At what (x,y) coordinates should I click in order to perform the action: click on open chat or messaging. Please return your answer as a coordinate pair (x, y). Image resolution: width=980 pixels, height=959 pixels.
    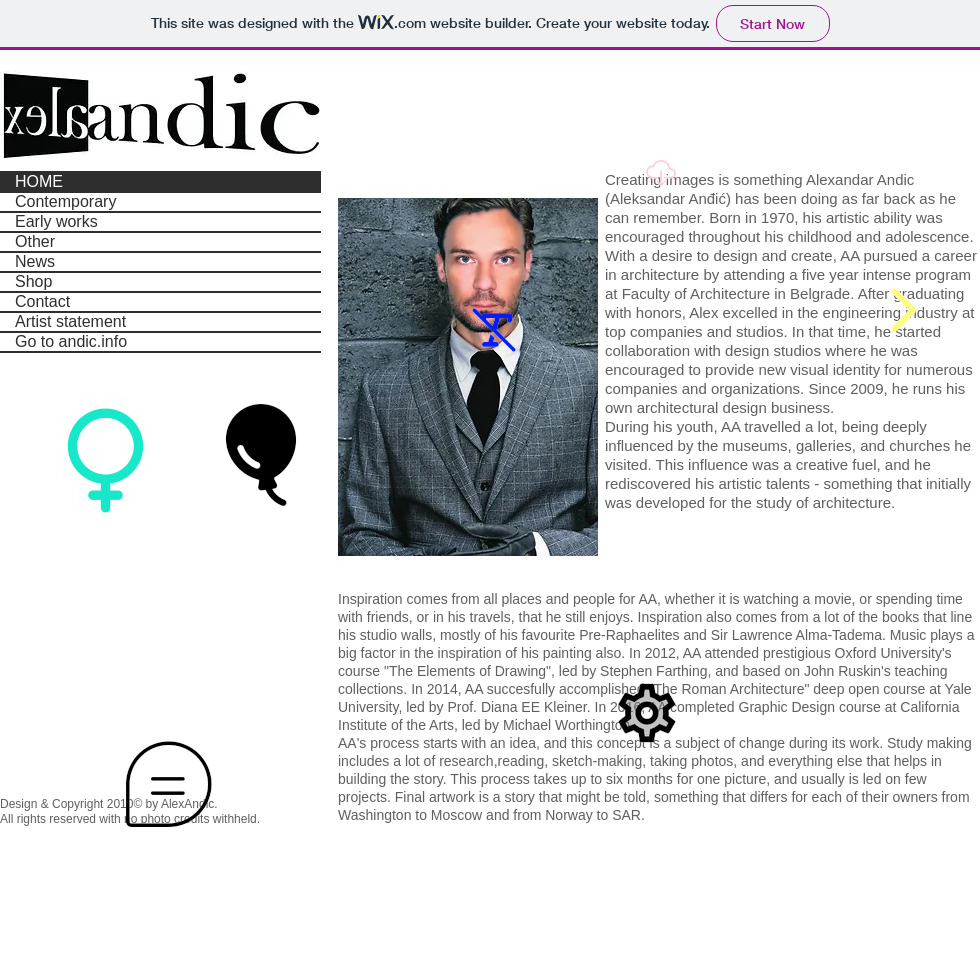
    Looking at the image, I should click on (167, 786).